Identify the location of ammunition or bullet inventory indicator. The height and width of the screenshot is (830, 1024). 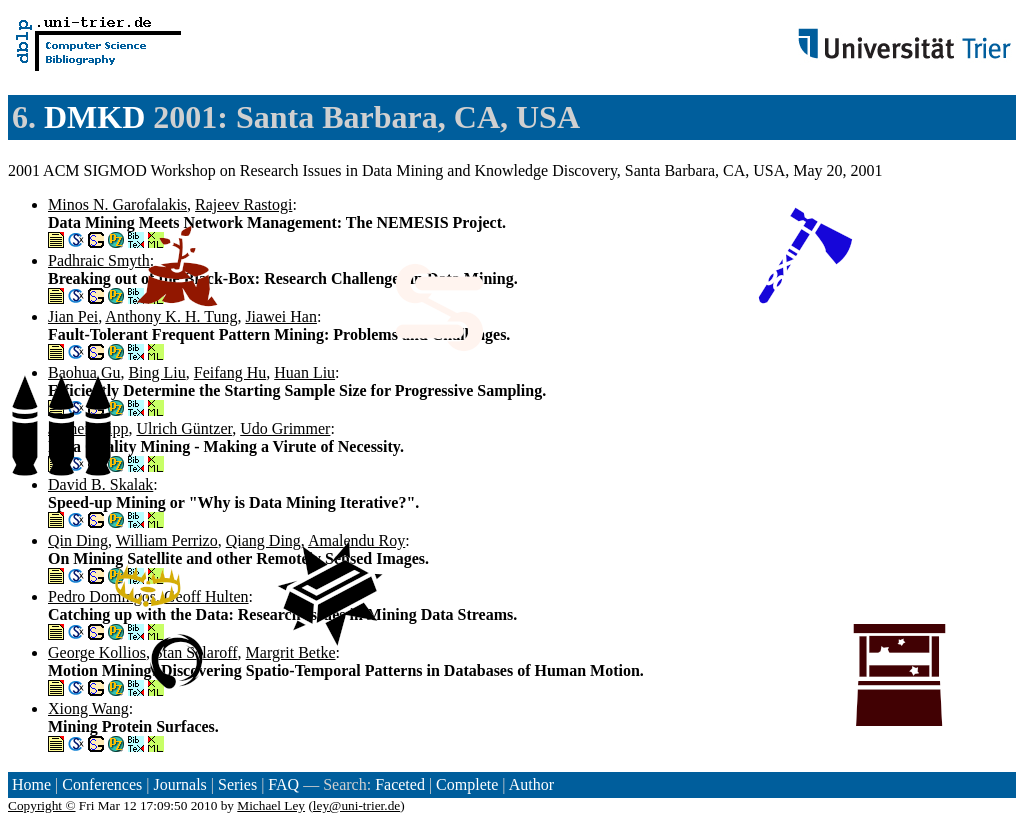
(61, 425).